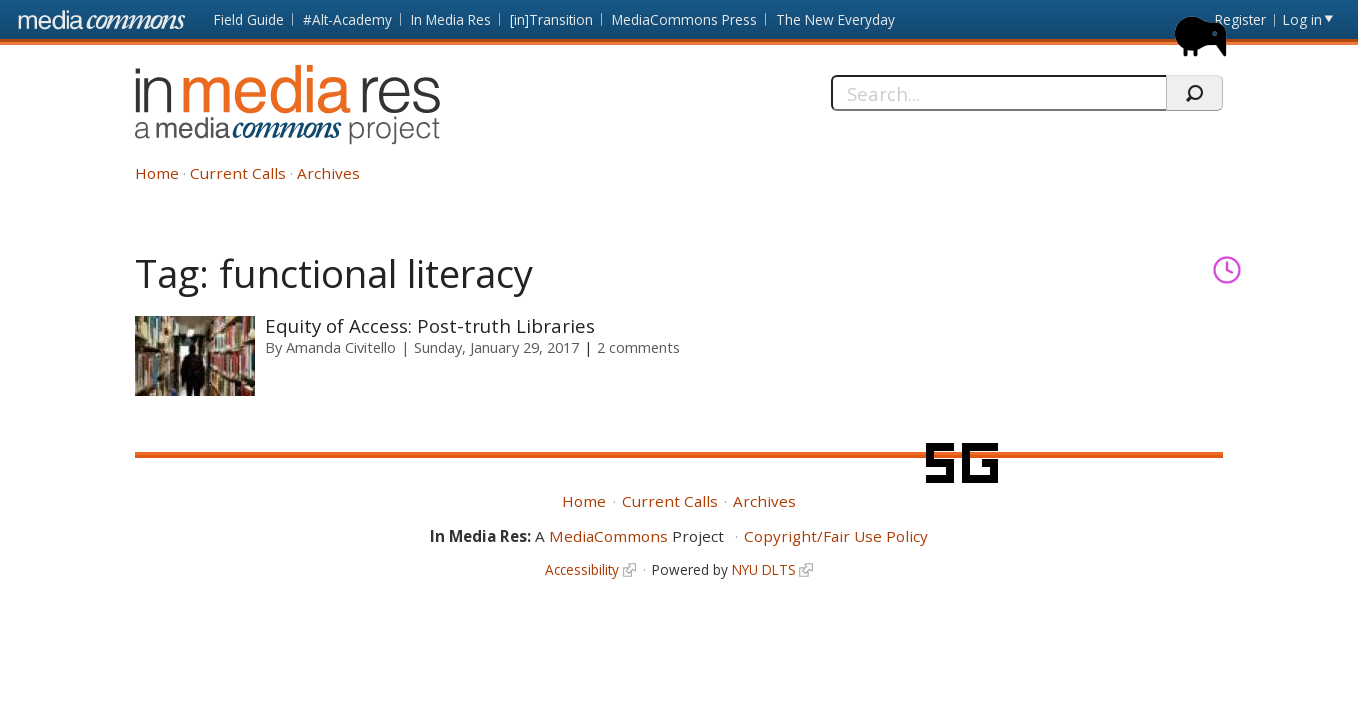 The height and width of the screenshot is (720, 1358). I want to click on view time or clock settings, so click(1227, 270).